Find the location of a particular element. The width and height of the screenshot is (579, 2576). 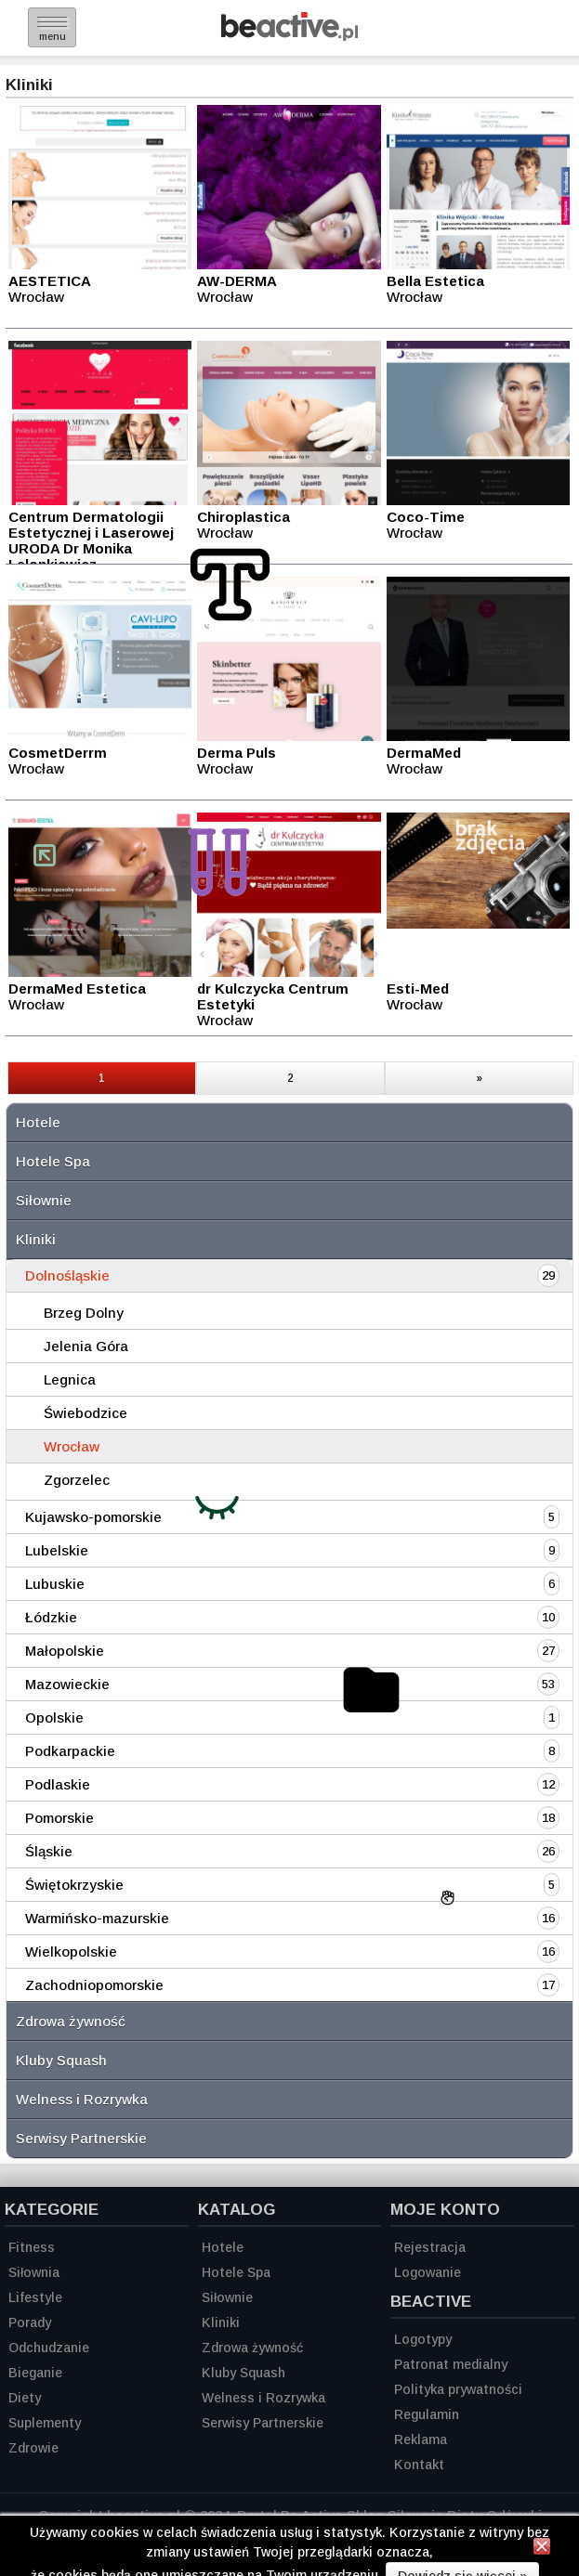

hide password or sensitive content is located at coordinates (217, 1505).